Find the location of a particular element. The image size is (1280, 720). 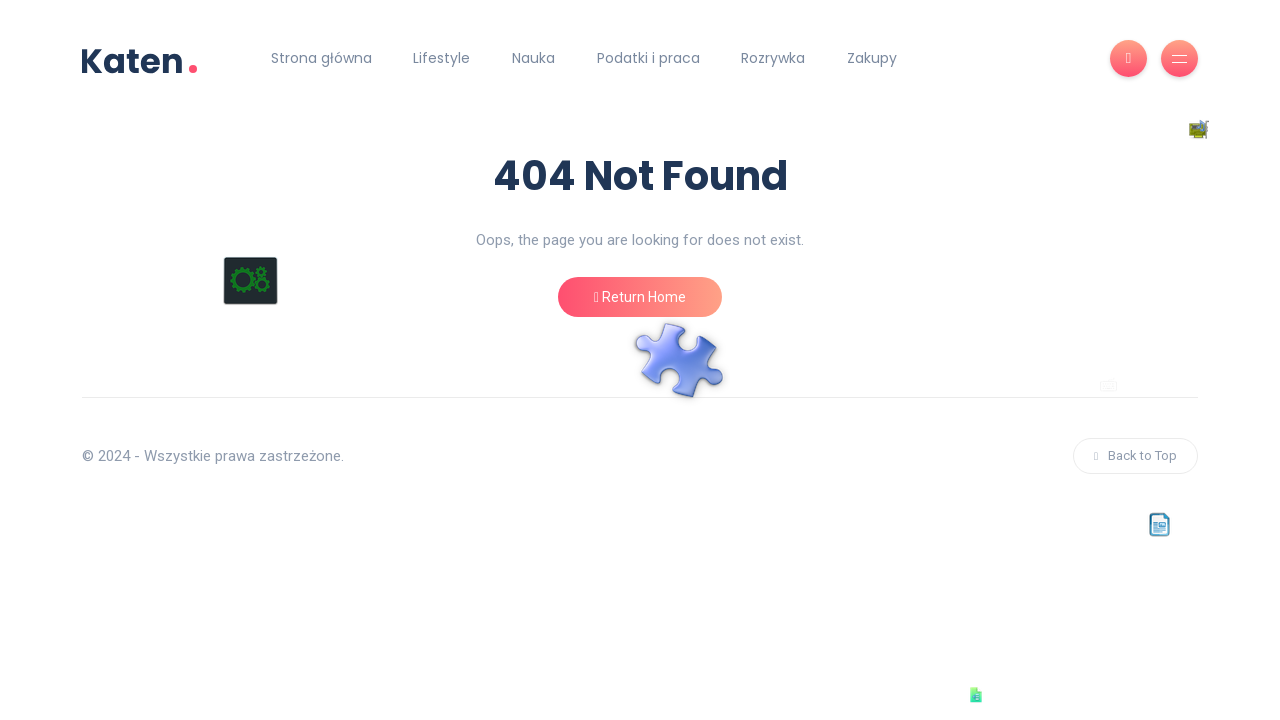

libreoffice writer text template file is located at coordinates (1159, 524).